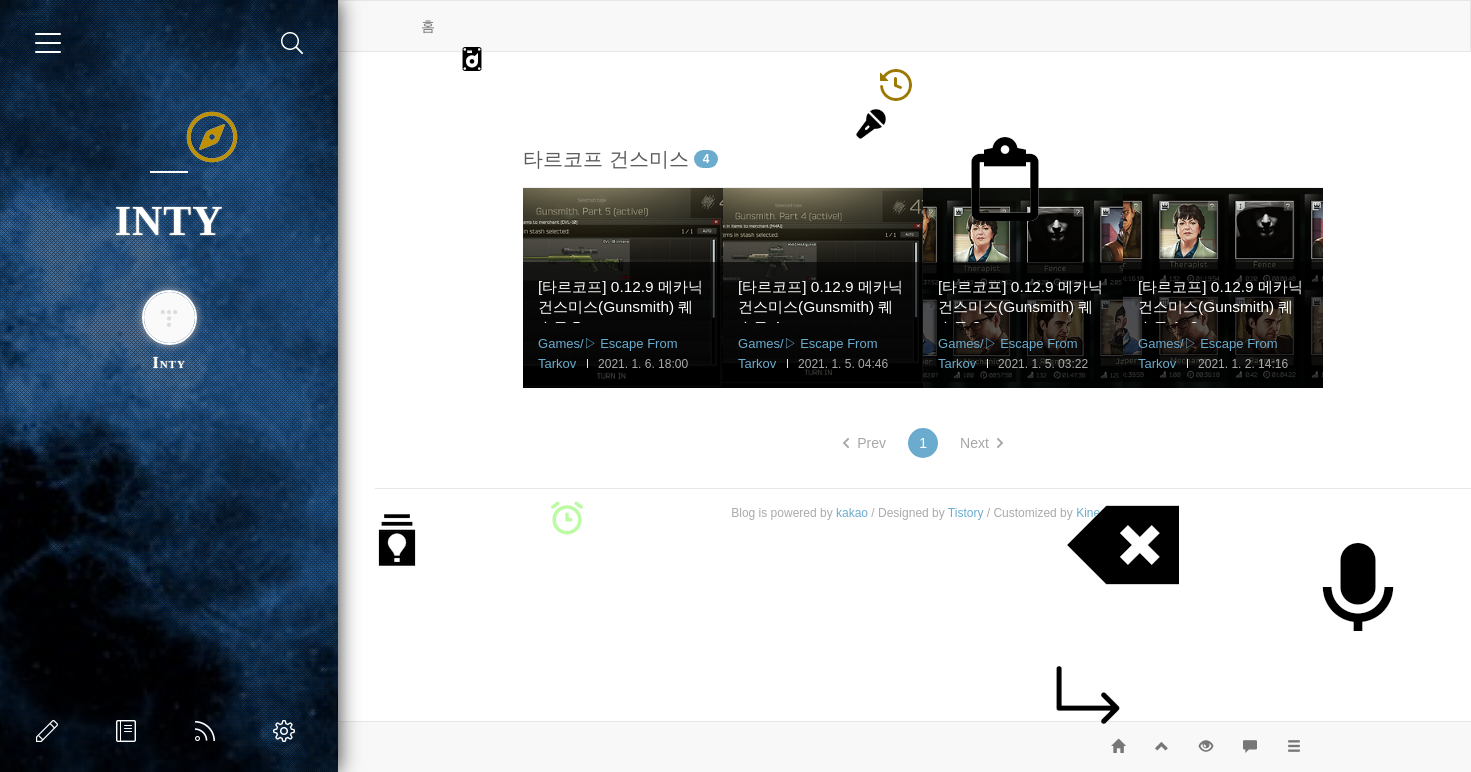  What do you see at coordinates (567, 518) in the screenshot?
I see `set or view alarms` at bounding box center [567, 518].